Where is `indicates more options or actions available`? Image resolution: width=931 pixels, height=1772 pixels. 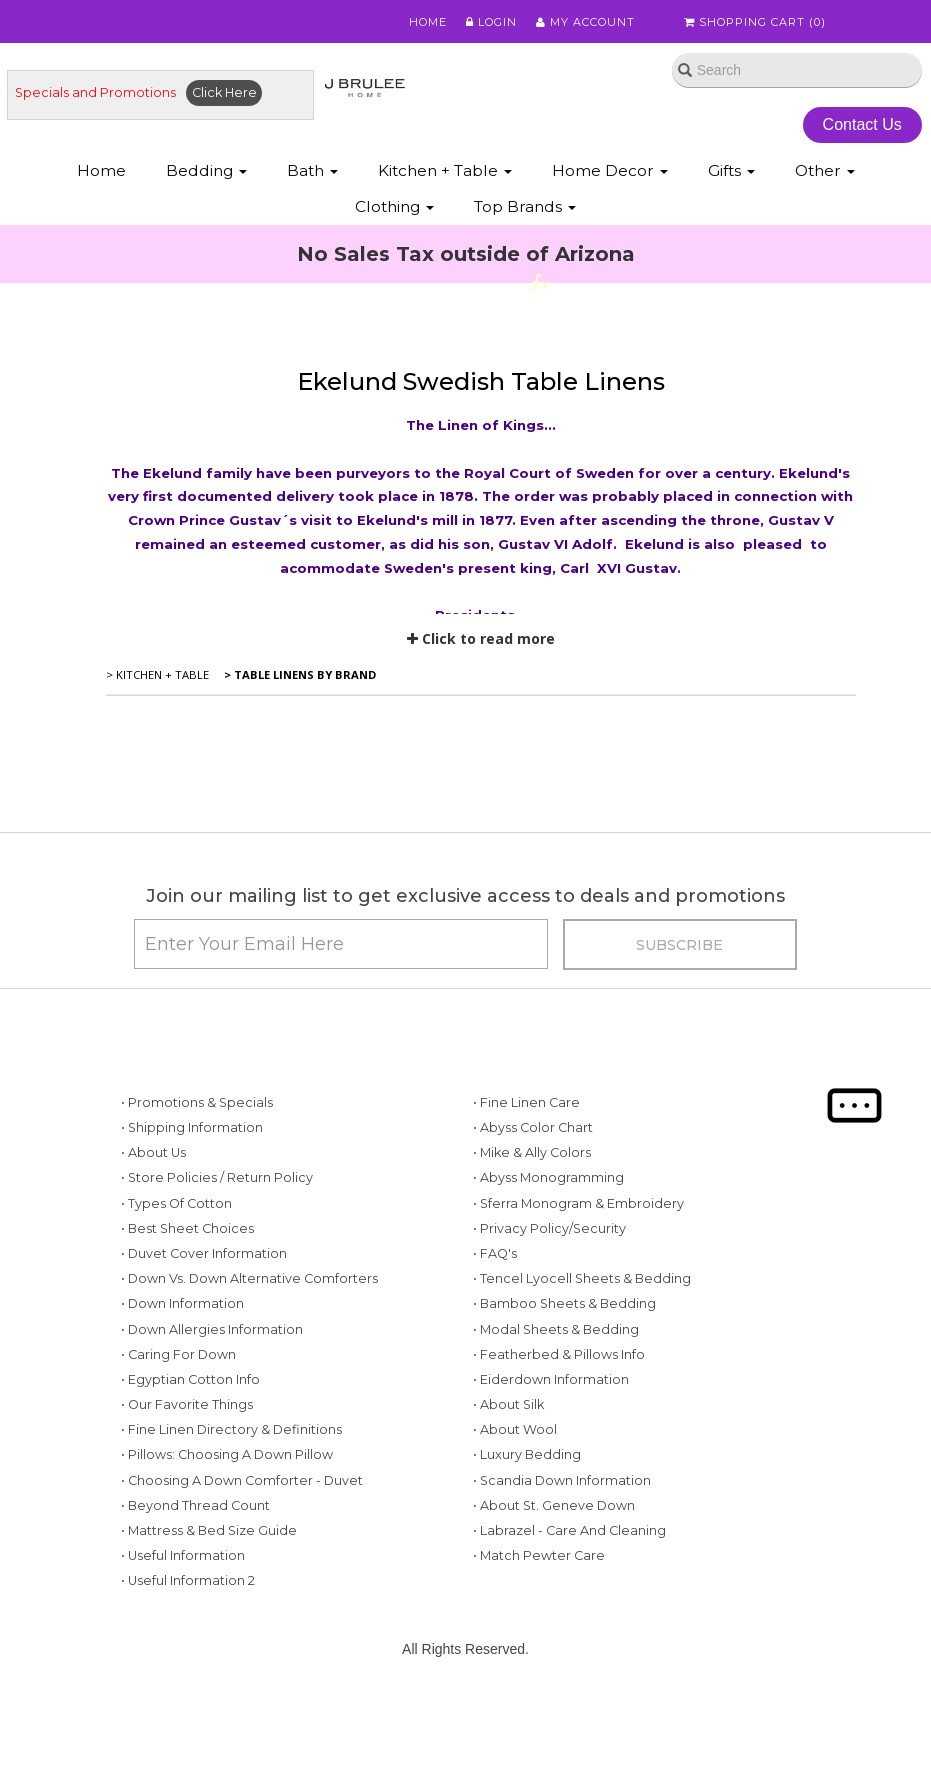 indicates more options or actions available is located at coordinates (854, 1105).